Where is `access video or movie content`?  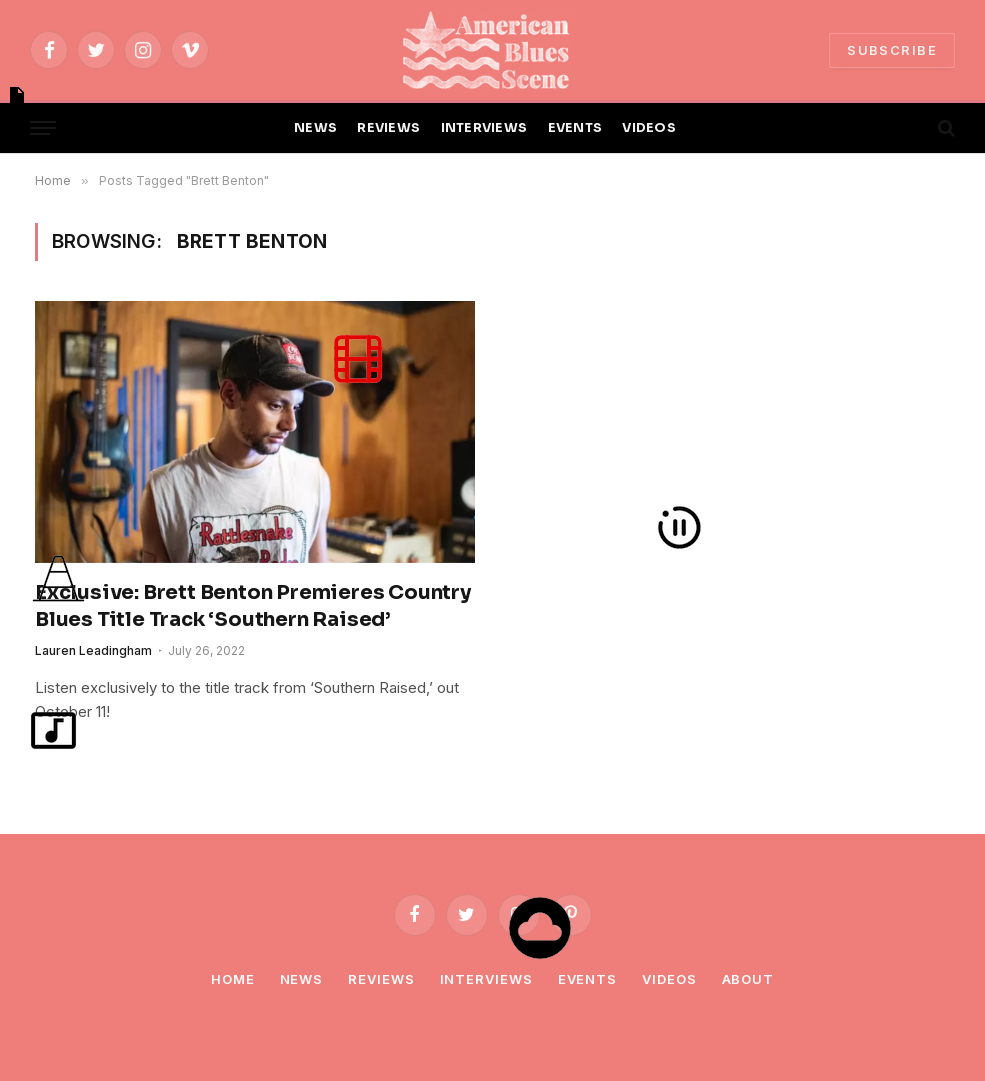 access video or movie content is located at coordinates (358, 359).